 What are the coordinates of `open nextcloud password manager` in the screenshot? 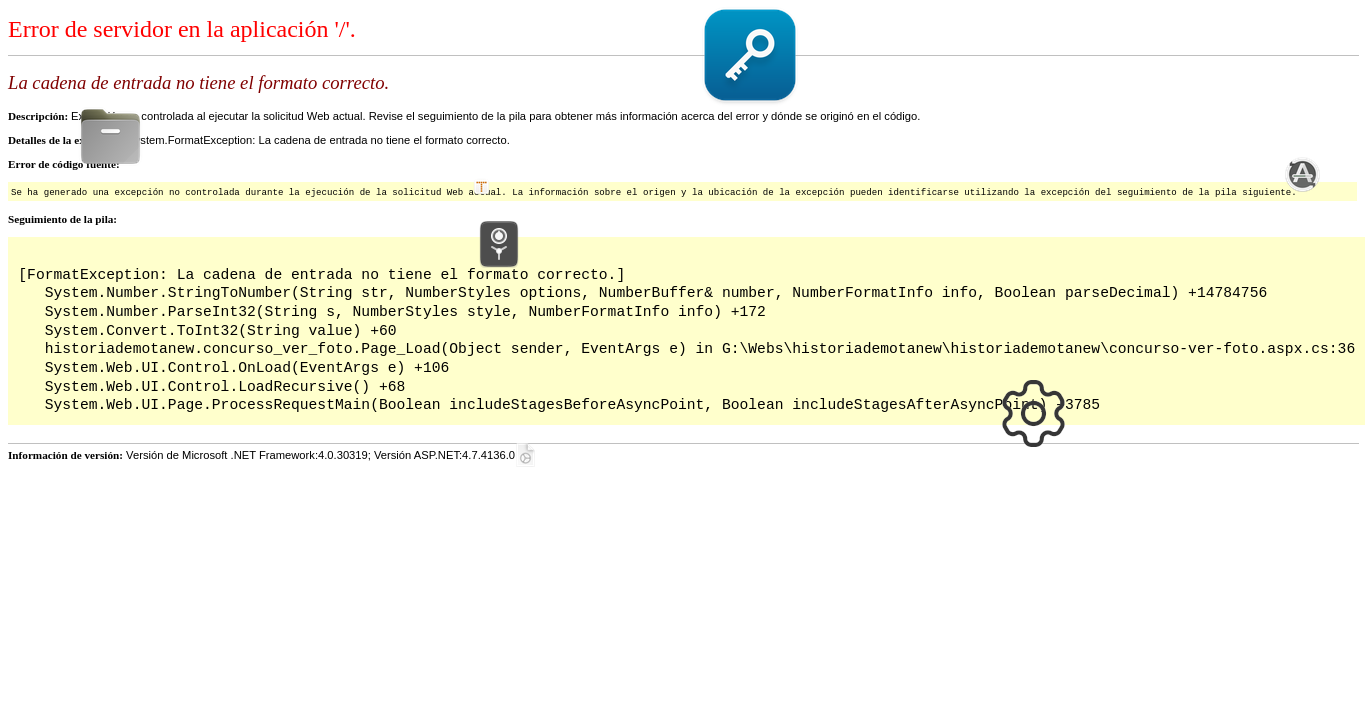 It's located at (750, 55).